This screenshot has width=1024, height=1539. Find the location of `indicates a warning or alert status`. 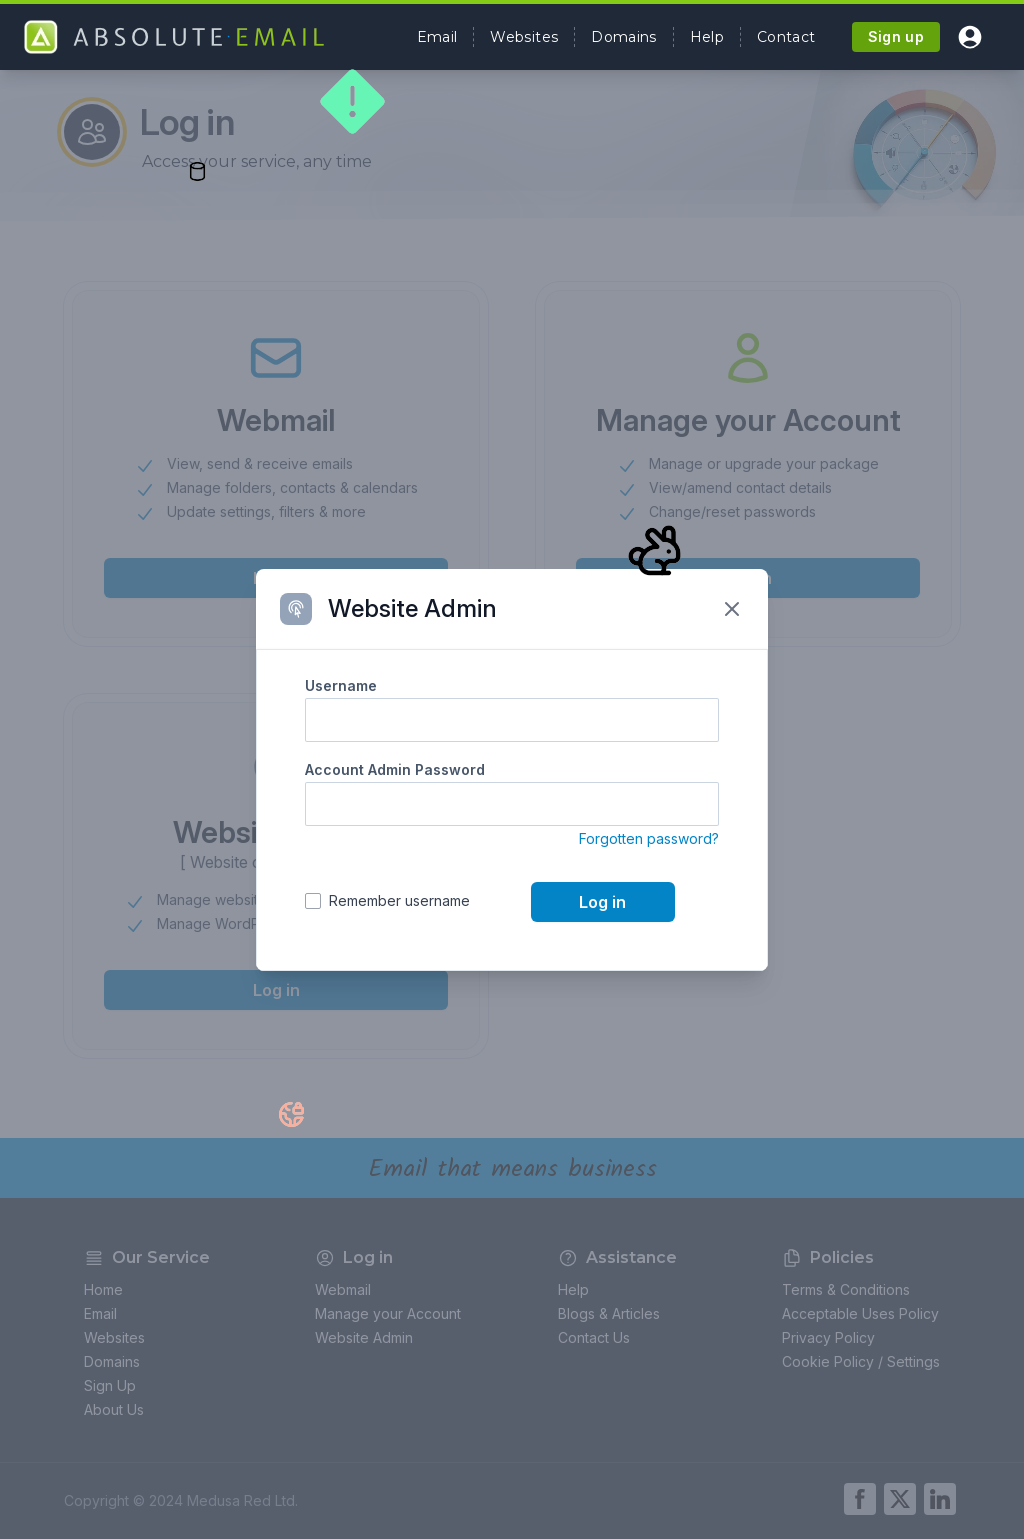

indicates a warning or alert status is located at coordinates (352, 101).